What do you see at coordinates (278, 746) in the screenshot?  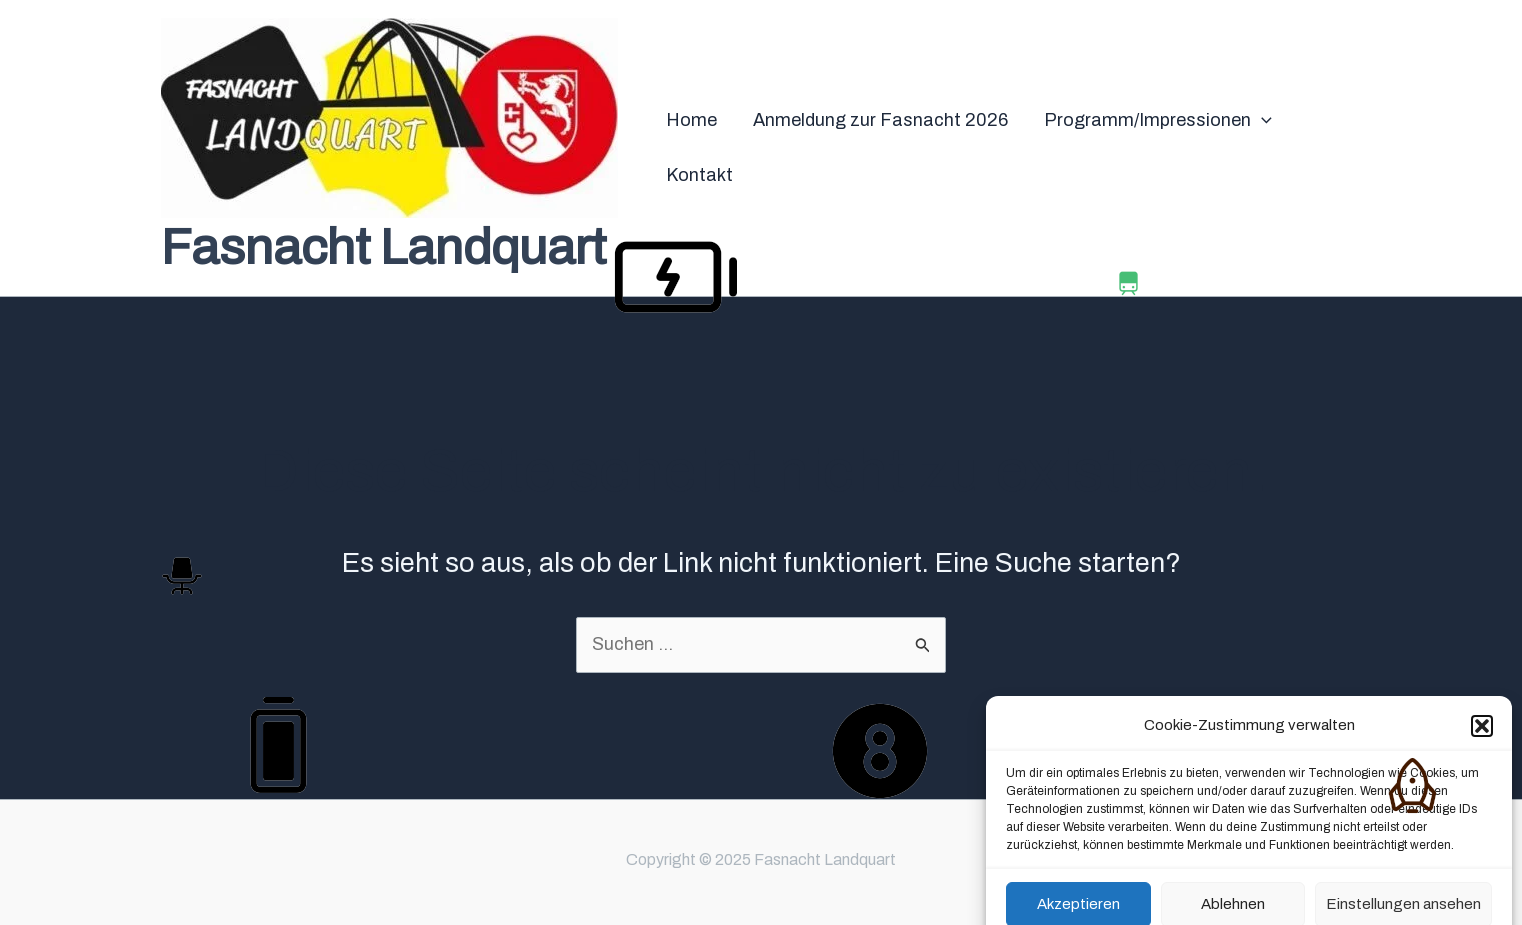 I see `indicates battery is fully charged` at bounding box center [278, 746].